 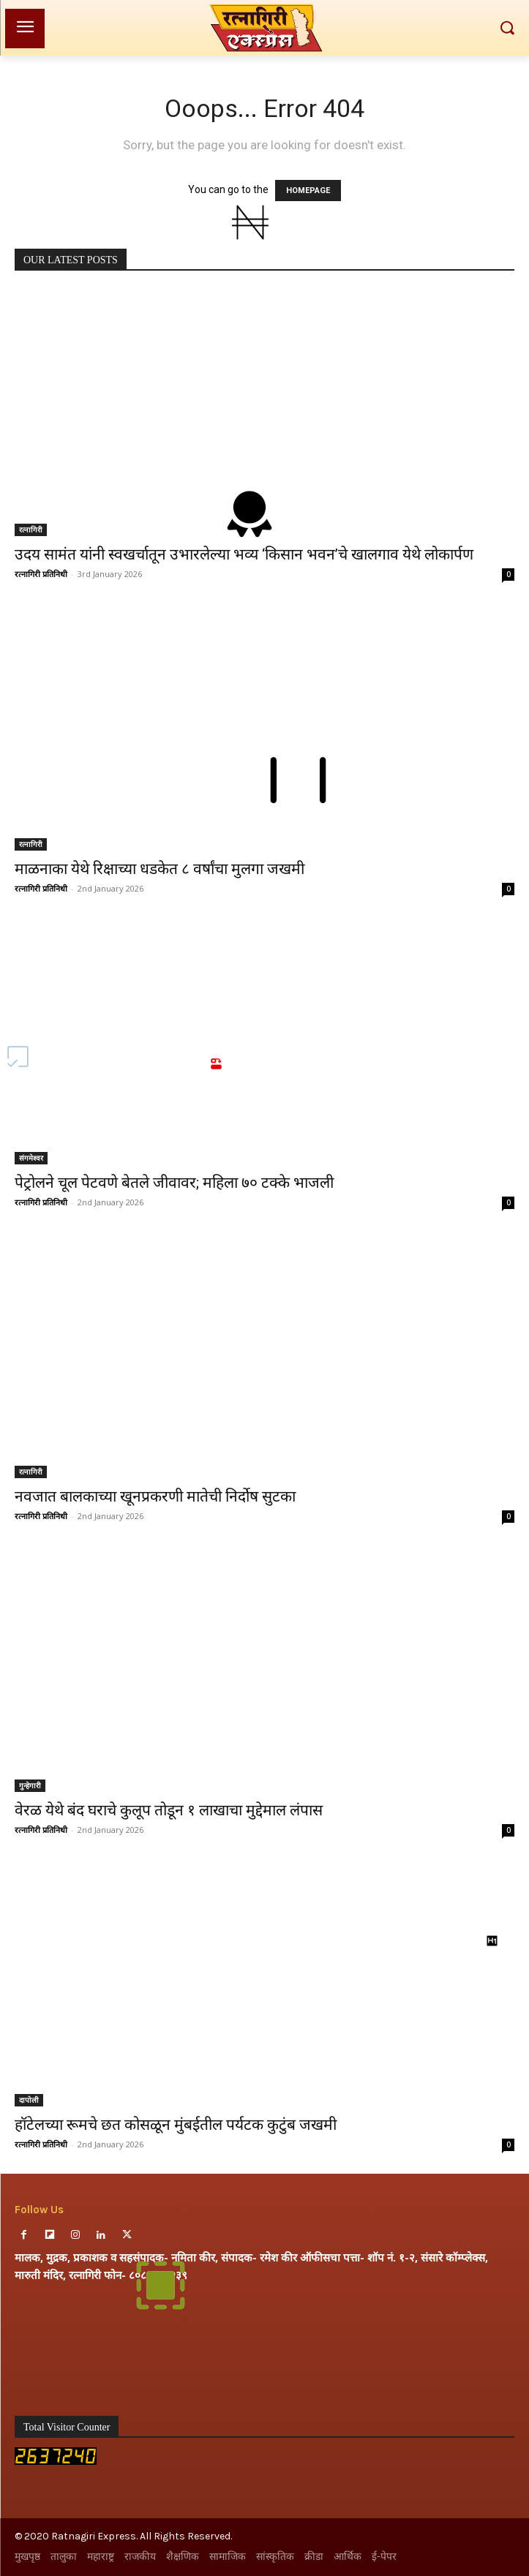 What do you see at coordinates (298, 1908) in the screenshot?
I see `open or view an SVG file` at bounding box center [298, 1908].